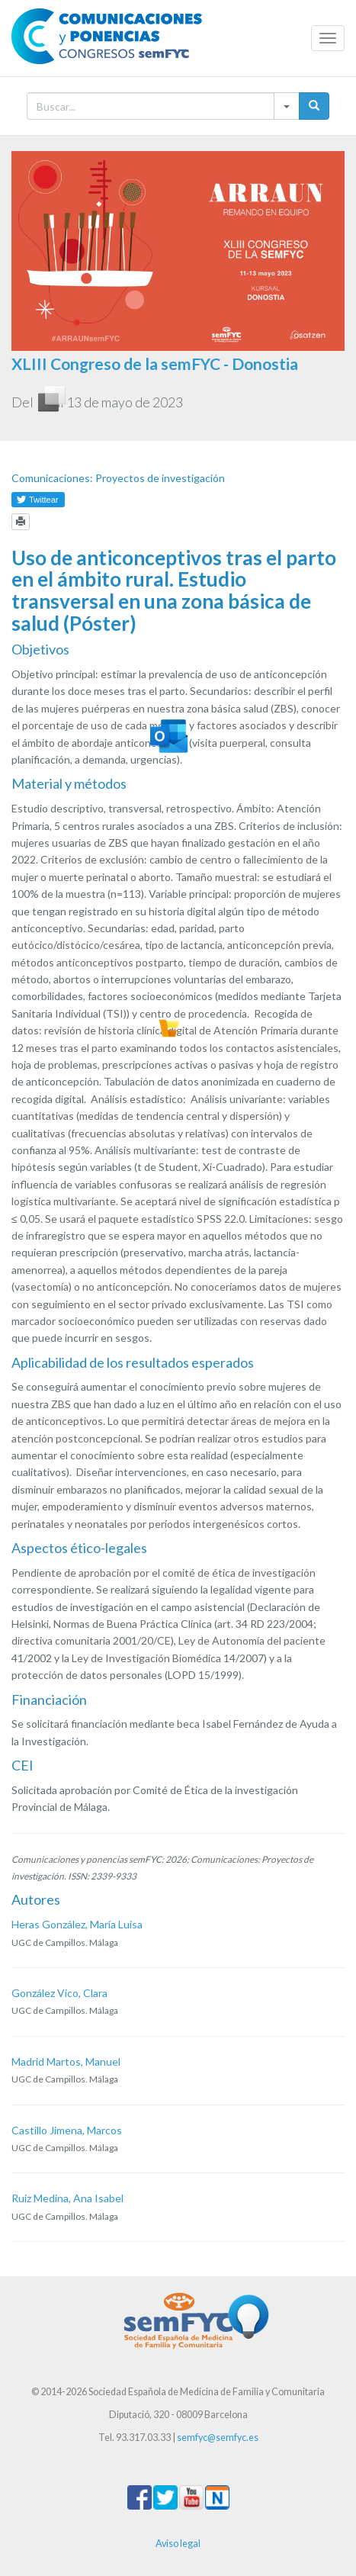 The height and width of the screenshot is (2576, 356). I want to click on open Microsoft Outlook email app, so click(169, 736).